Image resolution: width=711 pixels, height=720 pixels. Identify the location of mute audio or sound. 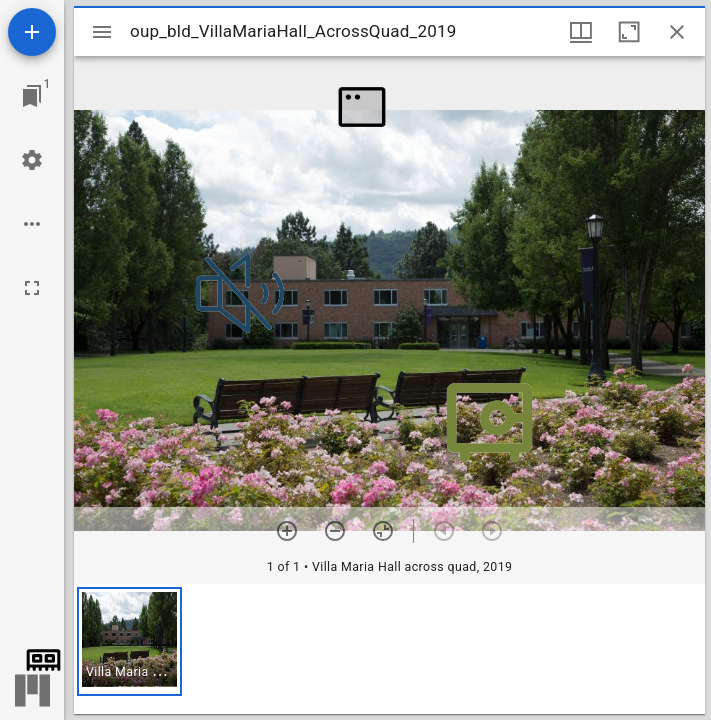
(238, 293).